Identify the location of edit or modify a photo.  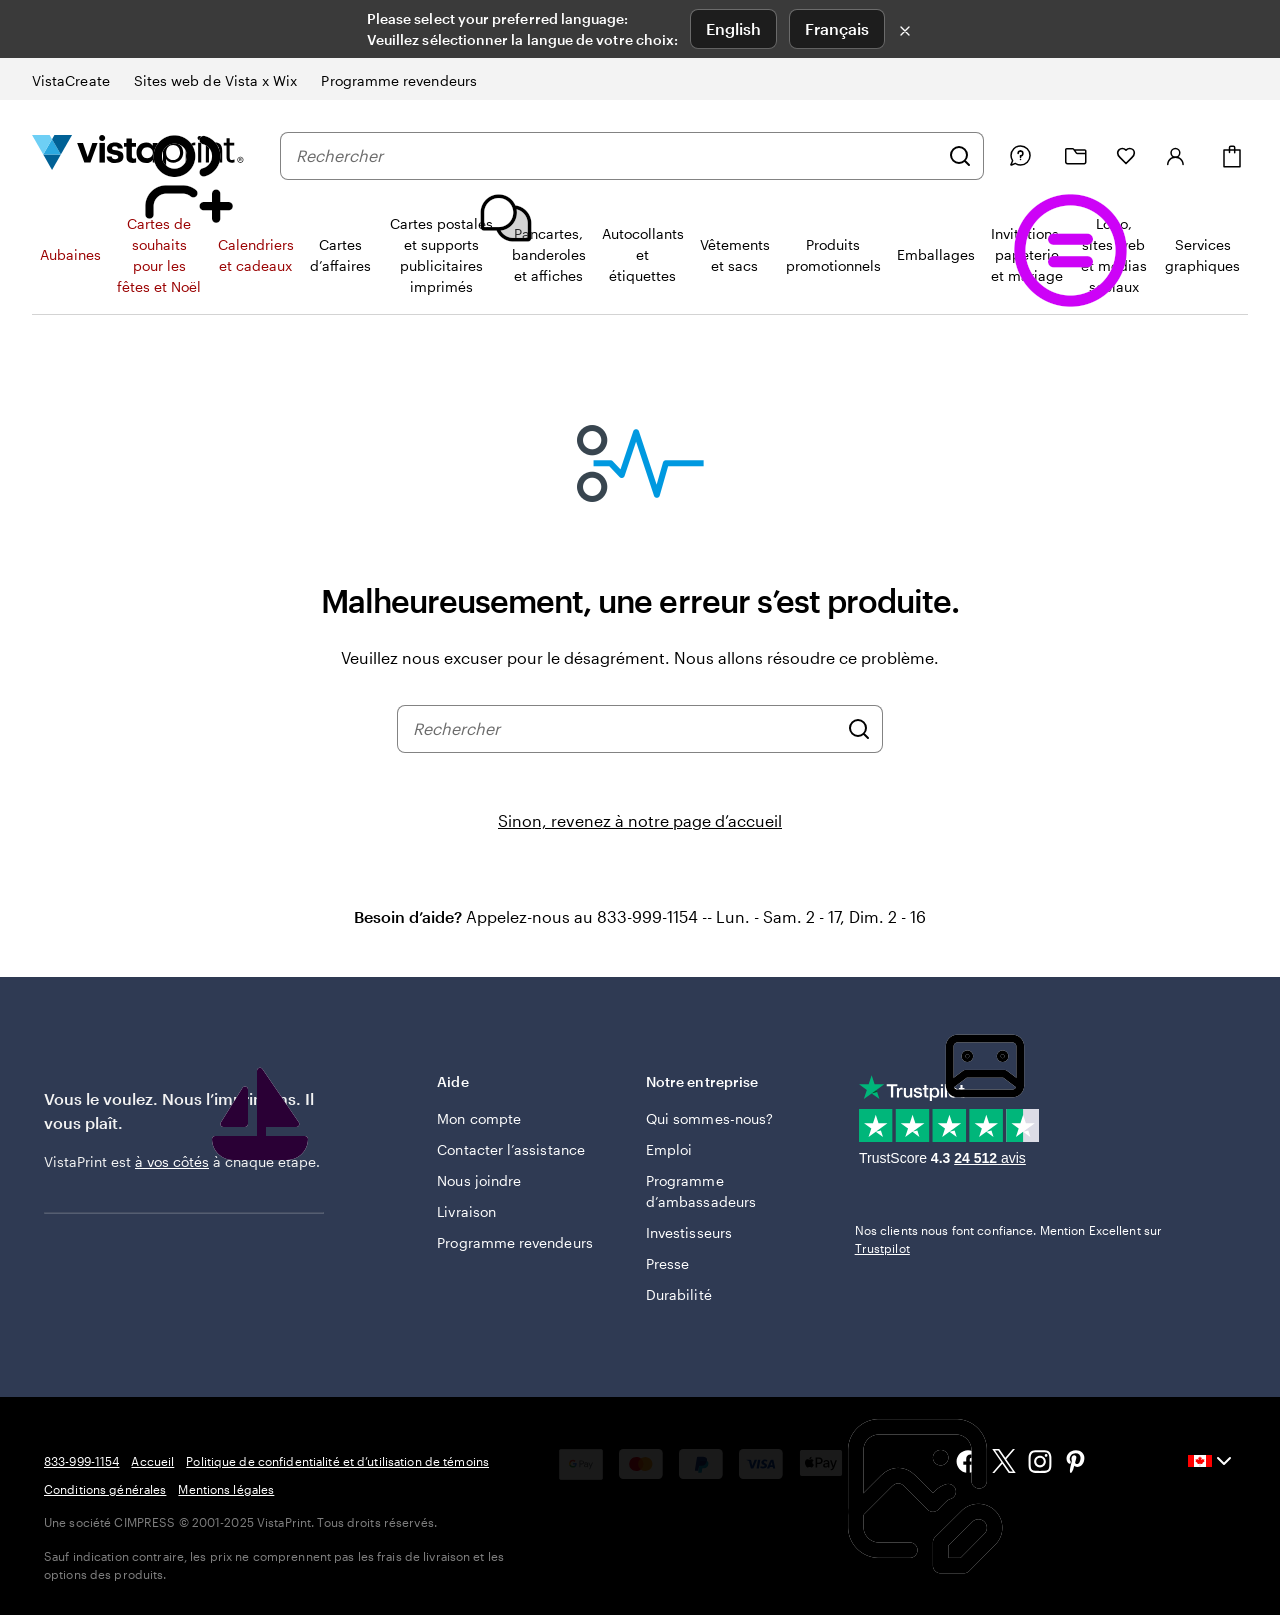
(917, 1488).